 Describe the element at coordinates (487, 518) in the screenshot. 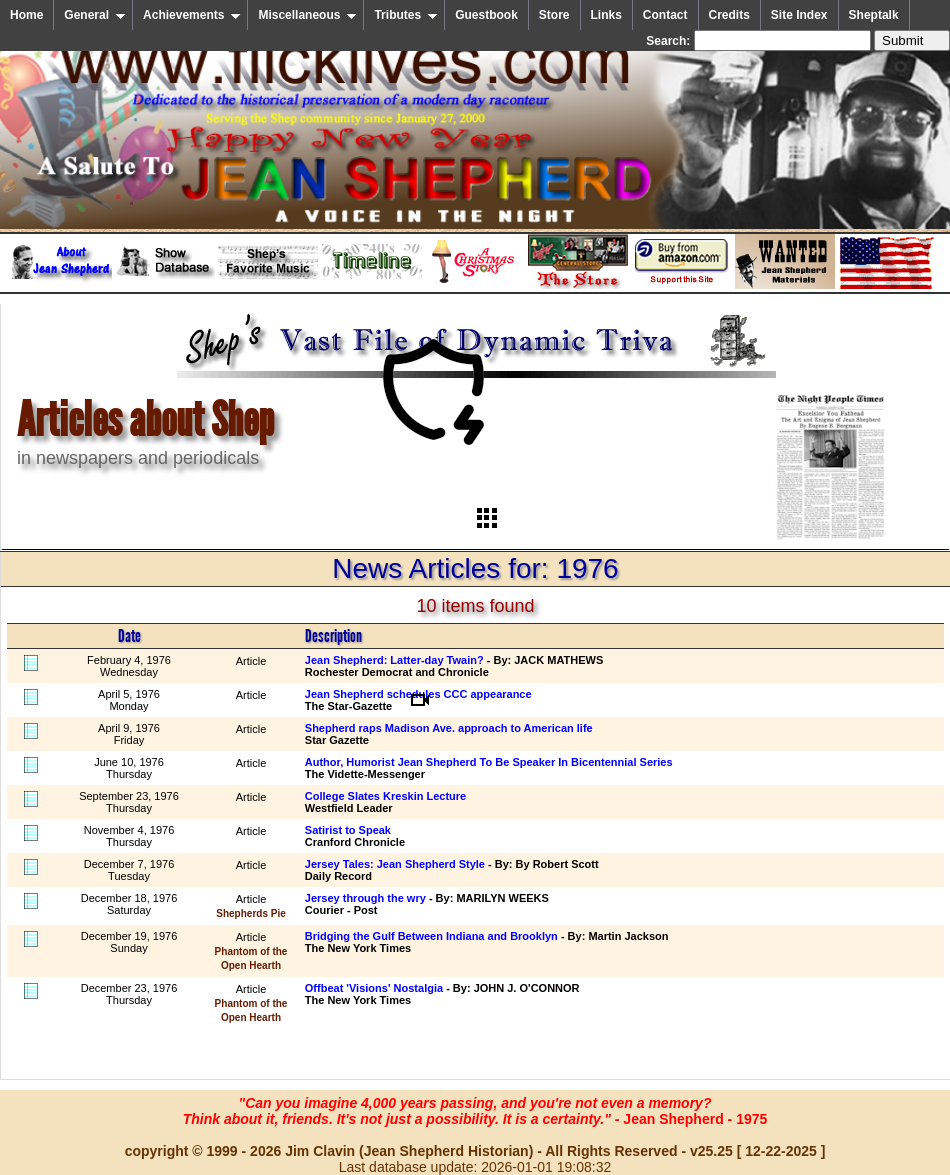

I see `open the app drawer or launcher` at that location.